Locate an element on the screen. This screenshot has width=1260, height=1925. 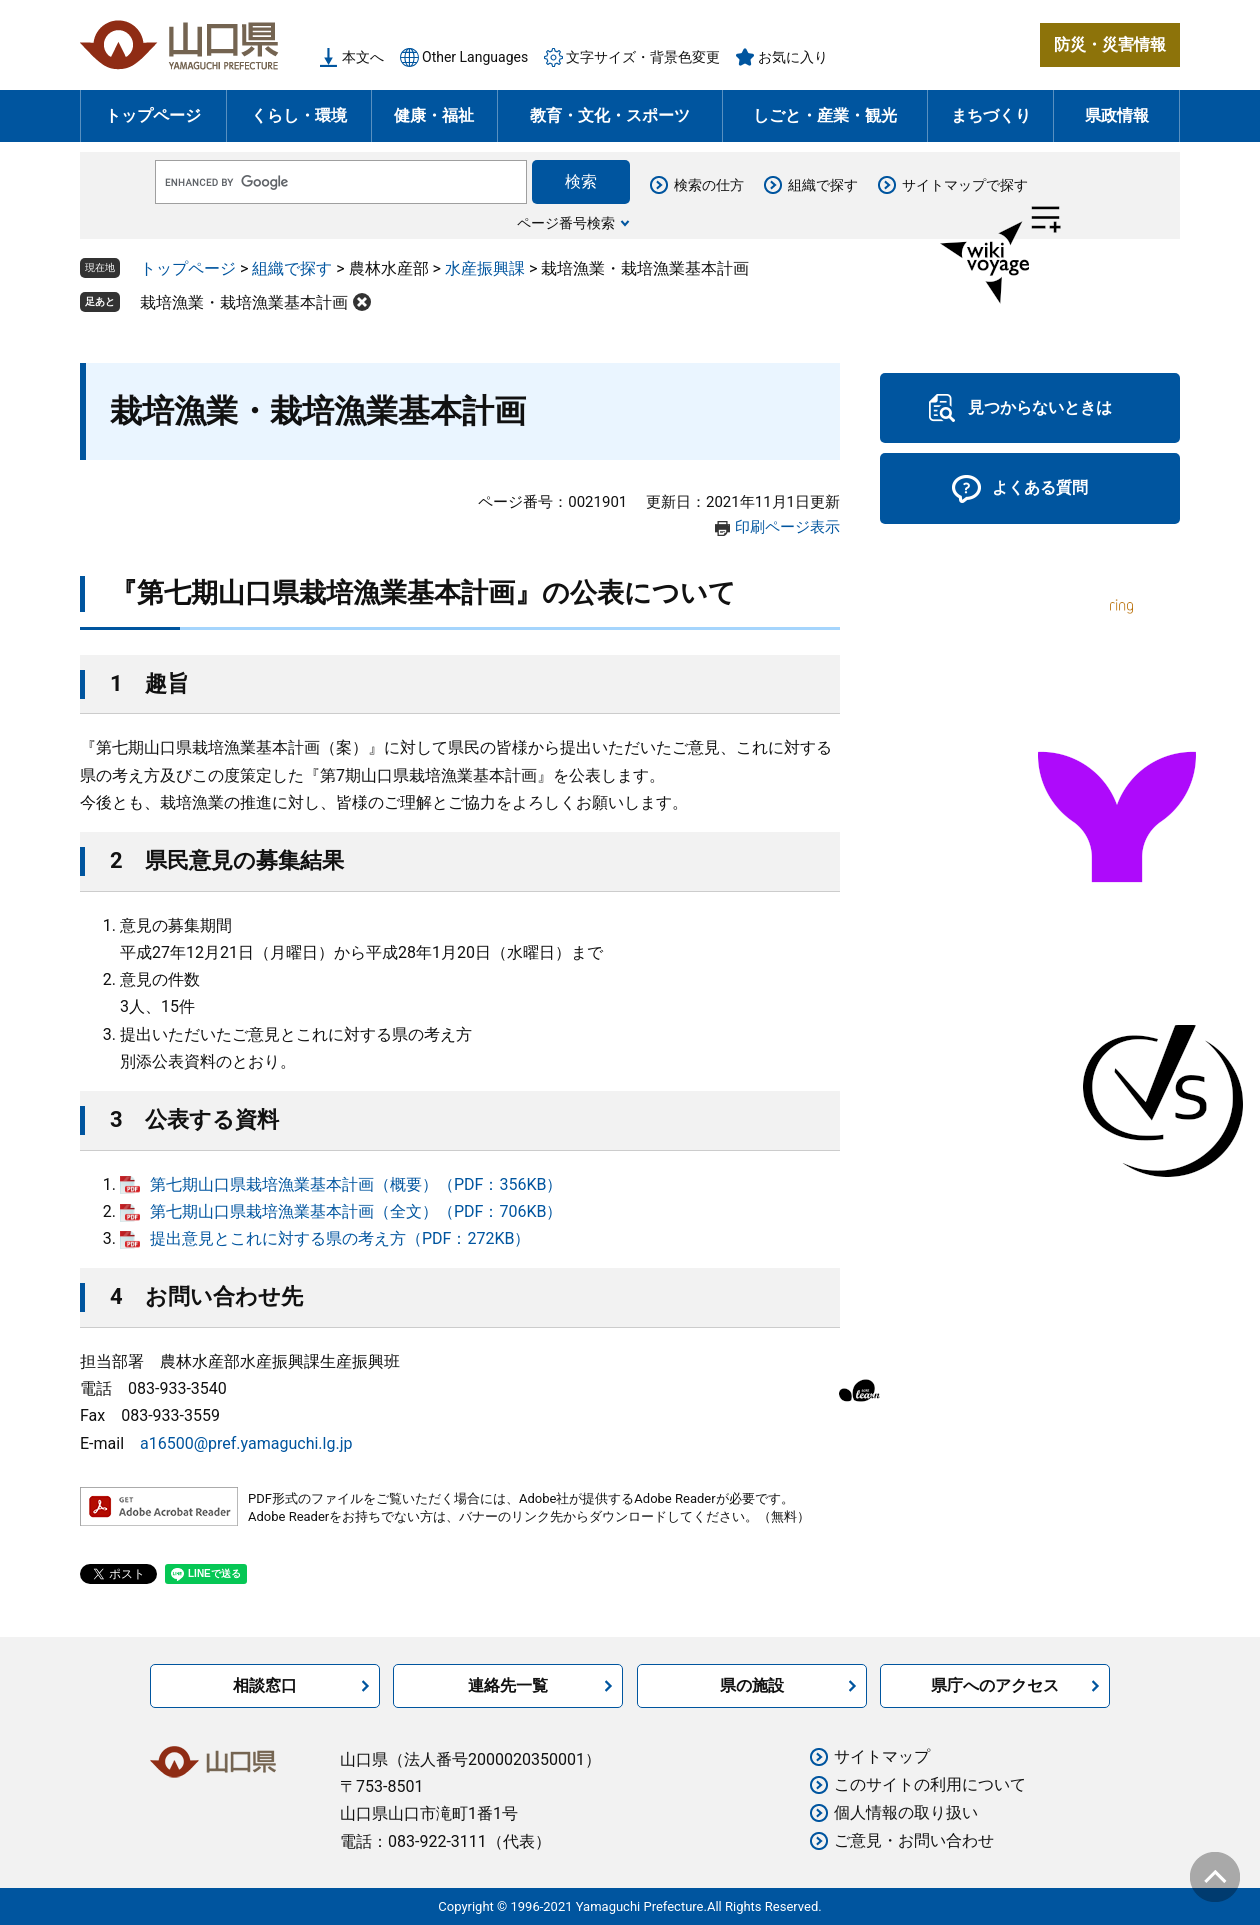
open Mermaid diagramming tool is located at coordinates (1117, 817).